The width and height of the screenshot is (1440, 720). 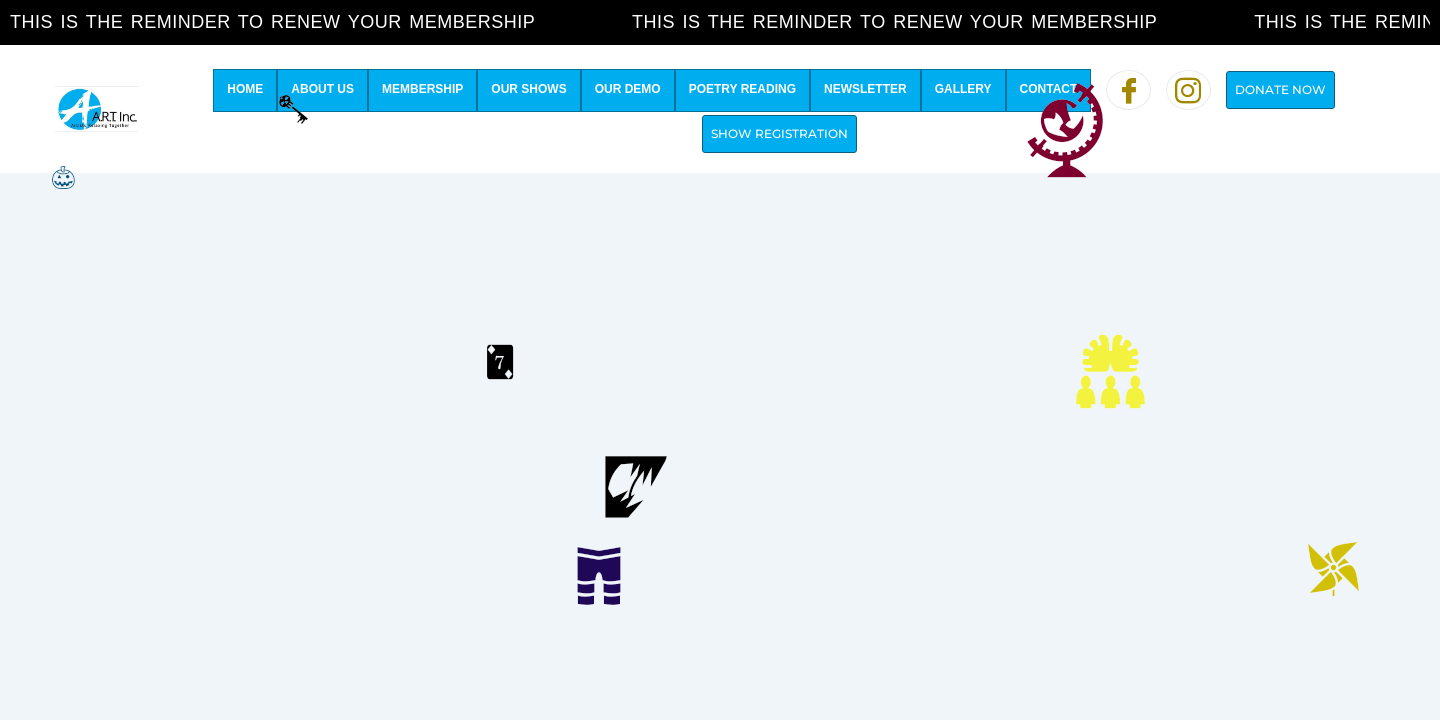 What do you see at coordinates (500, 362) in the screenshot?
I see `seven of diamonds playing card` at bounding box center [500, 362].